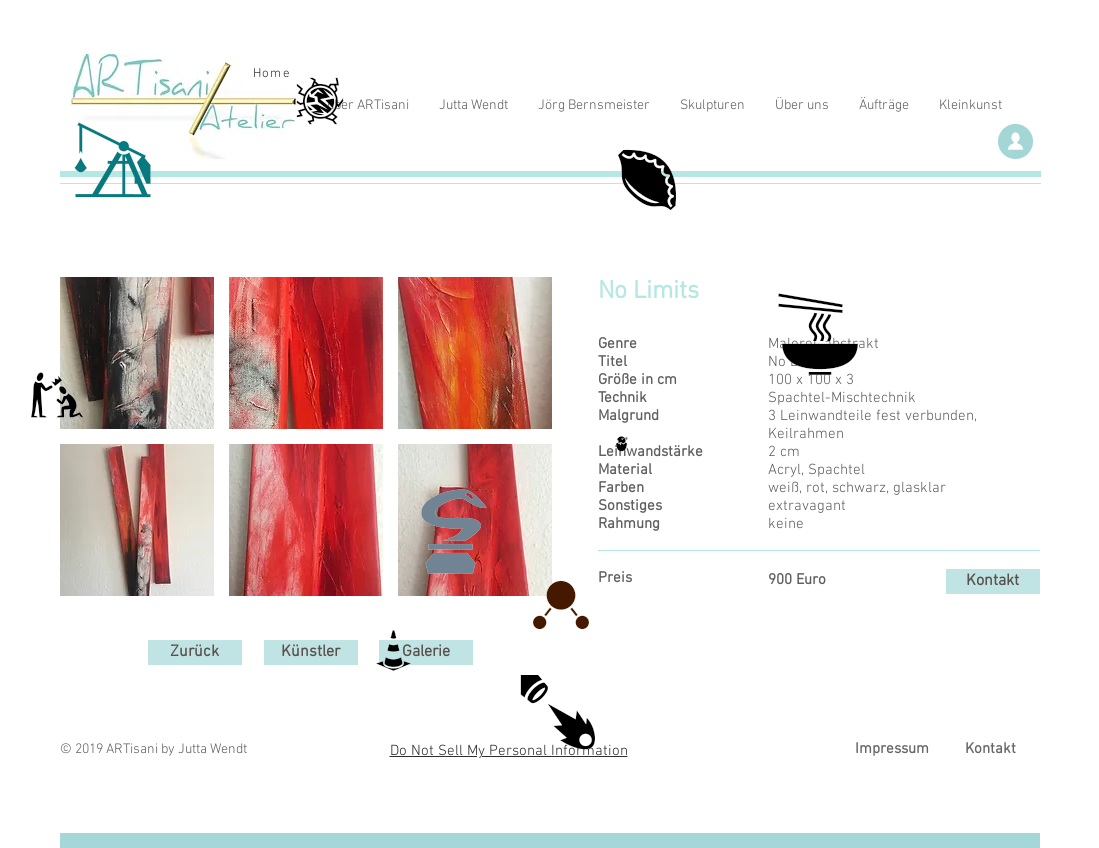  I want to click on access potion or alchemy inventory, so click(450, 530).